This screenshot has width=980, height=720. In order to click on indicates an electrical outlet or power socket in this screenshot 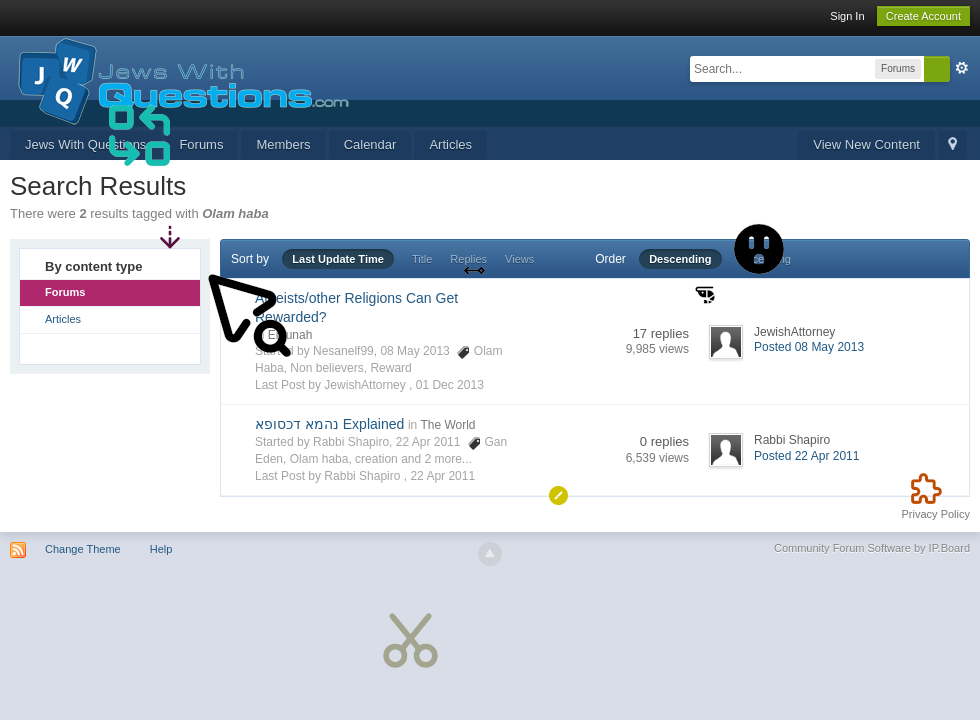, I will do `click(759, 249)`.